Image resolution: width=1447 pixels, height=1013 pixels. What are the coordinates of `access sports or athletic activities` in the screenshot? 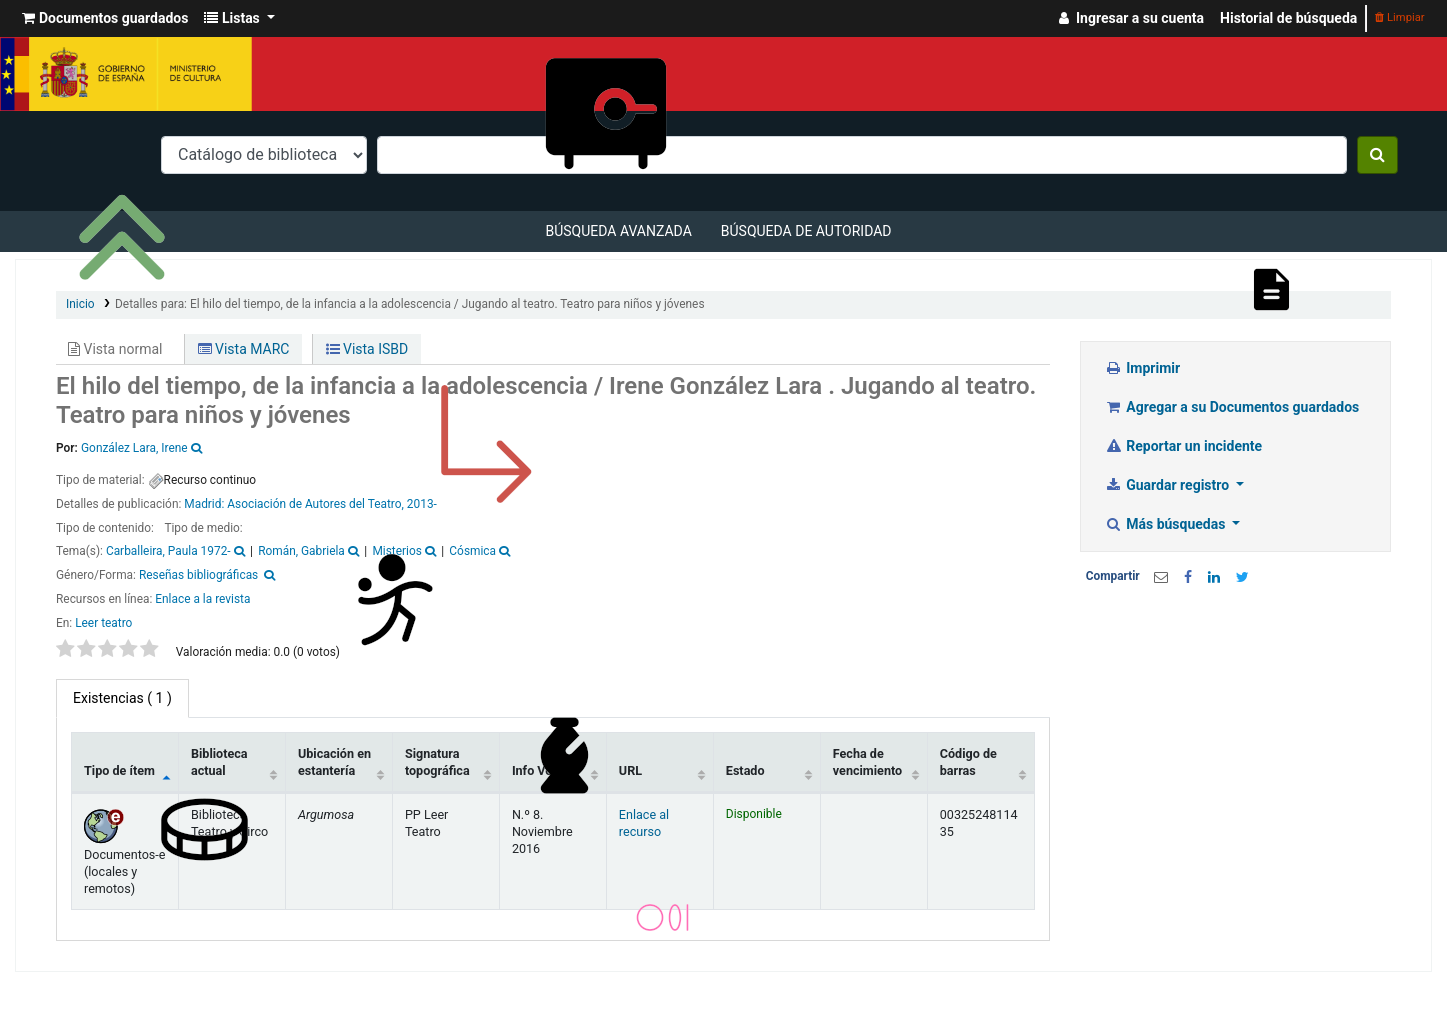 It's located at (392, 598).